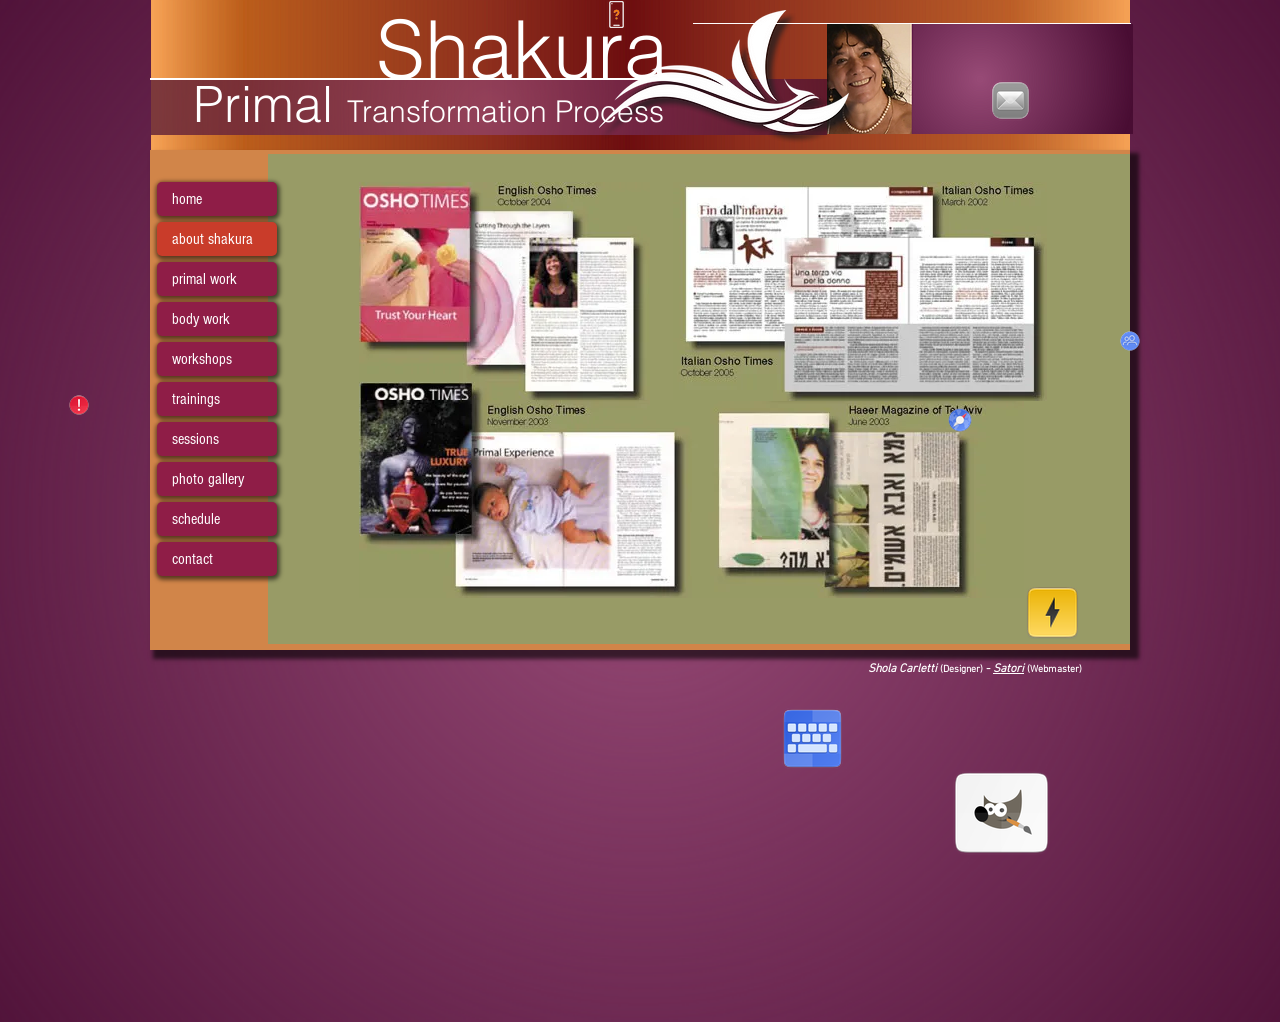 This screenshot has width=1280, height=1022. I want to click on indicates smartphone is disconnected or unpaired, so click(616, 14).